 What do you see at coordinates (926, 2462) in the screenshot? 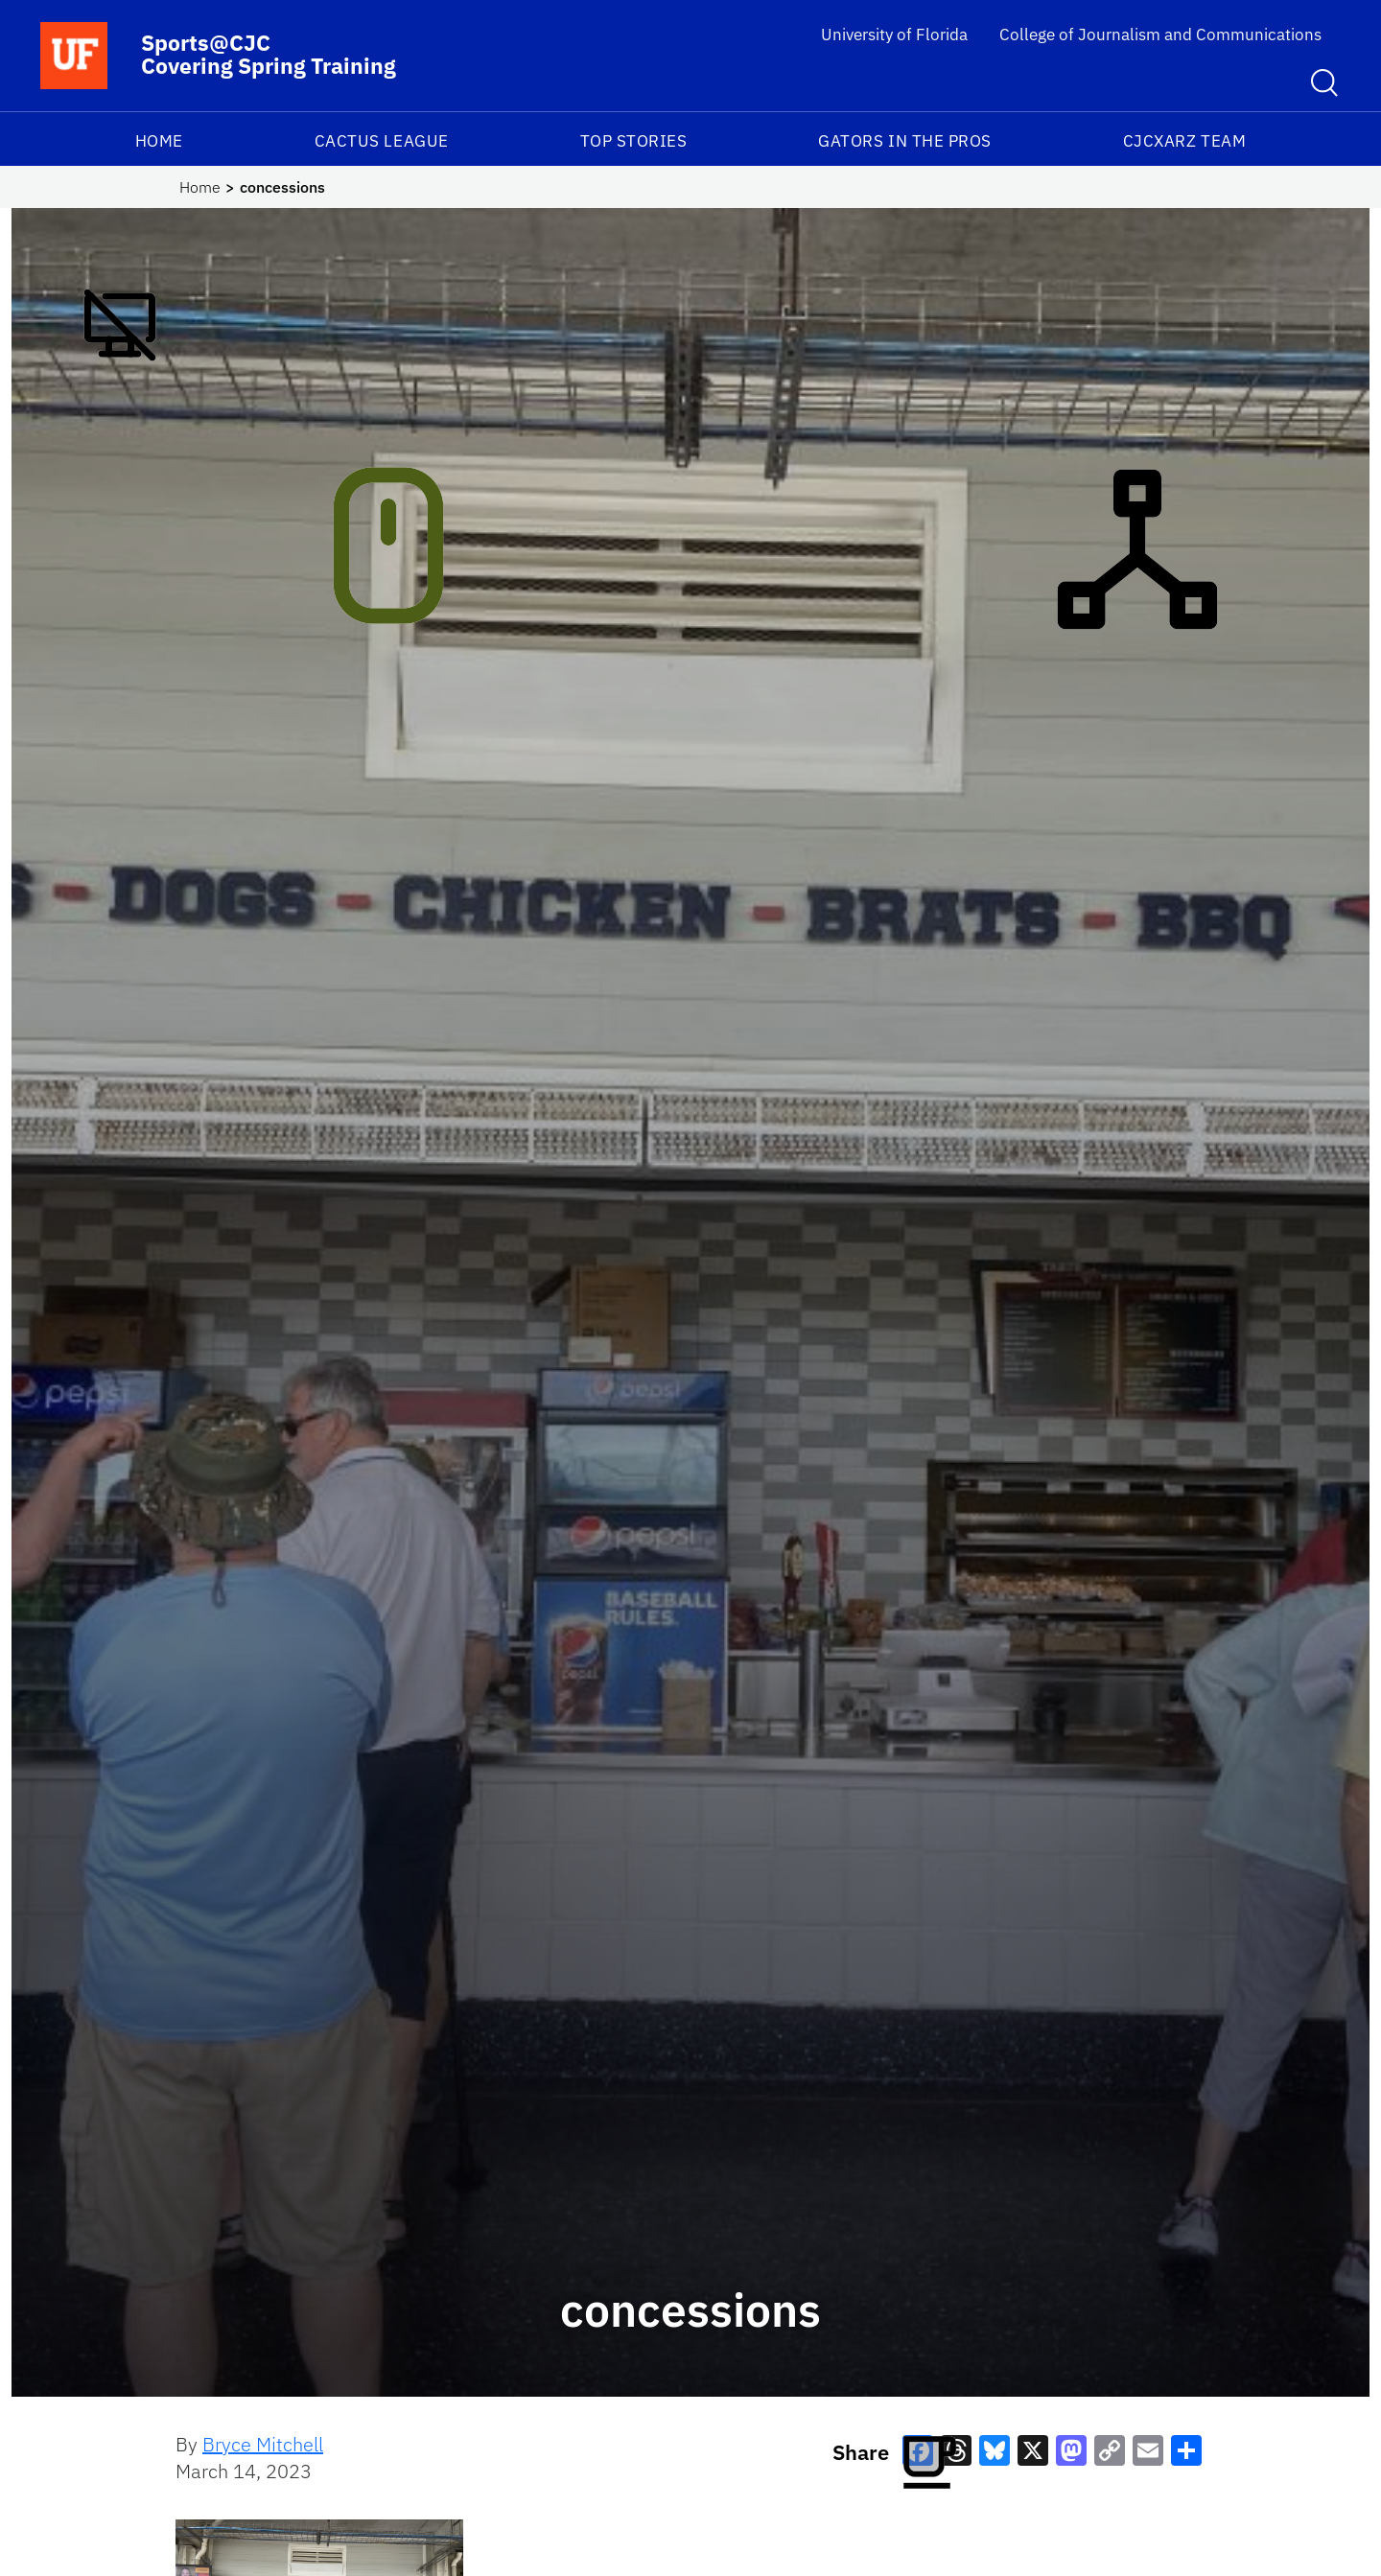
I see `access café or coffee shop locations` at bounding box center [926, 2462].